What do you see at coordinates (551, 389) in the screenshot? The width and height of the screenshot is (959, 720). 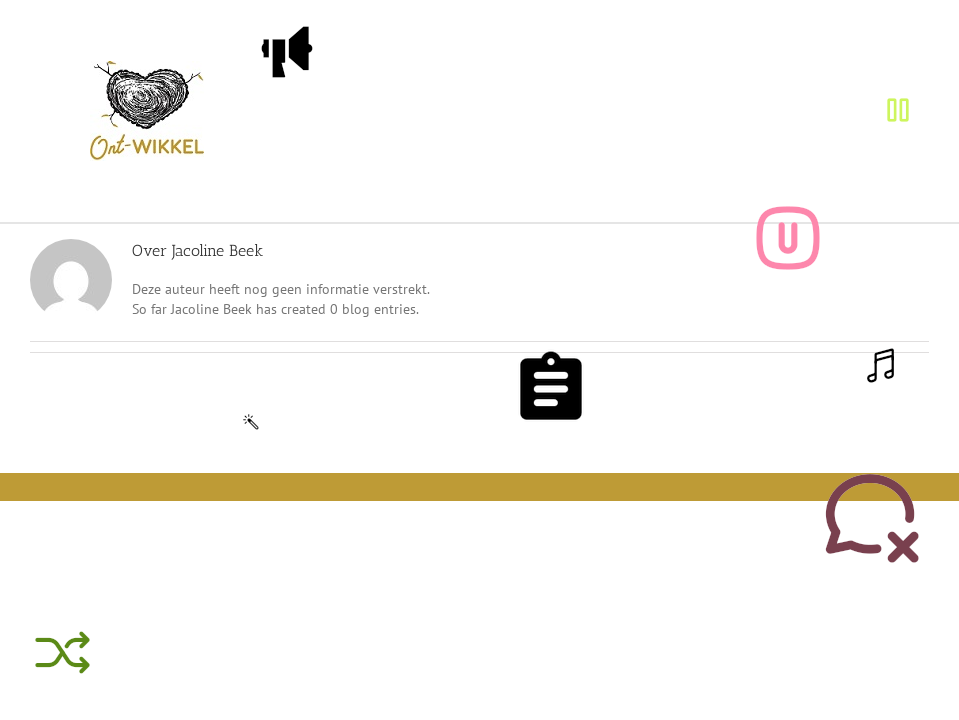 I see `view assignments or tasks` at bounding box center [551, 389].